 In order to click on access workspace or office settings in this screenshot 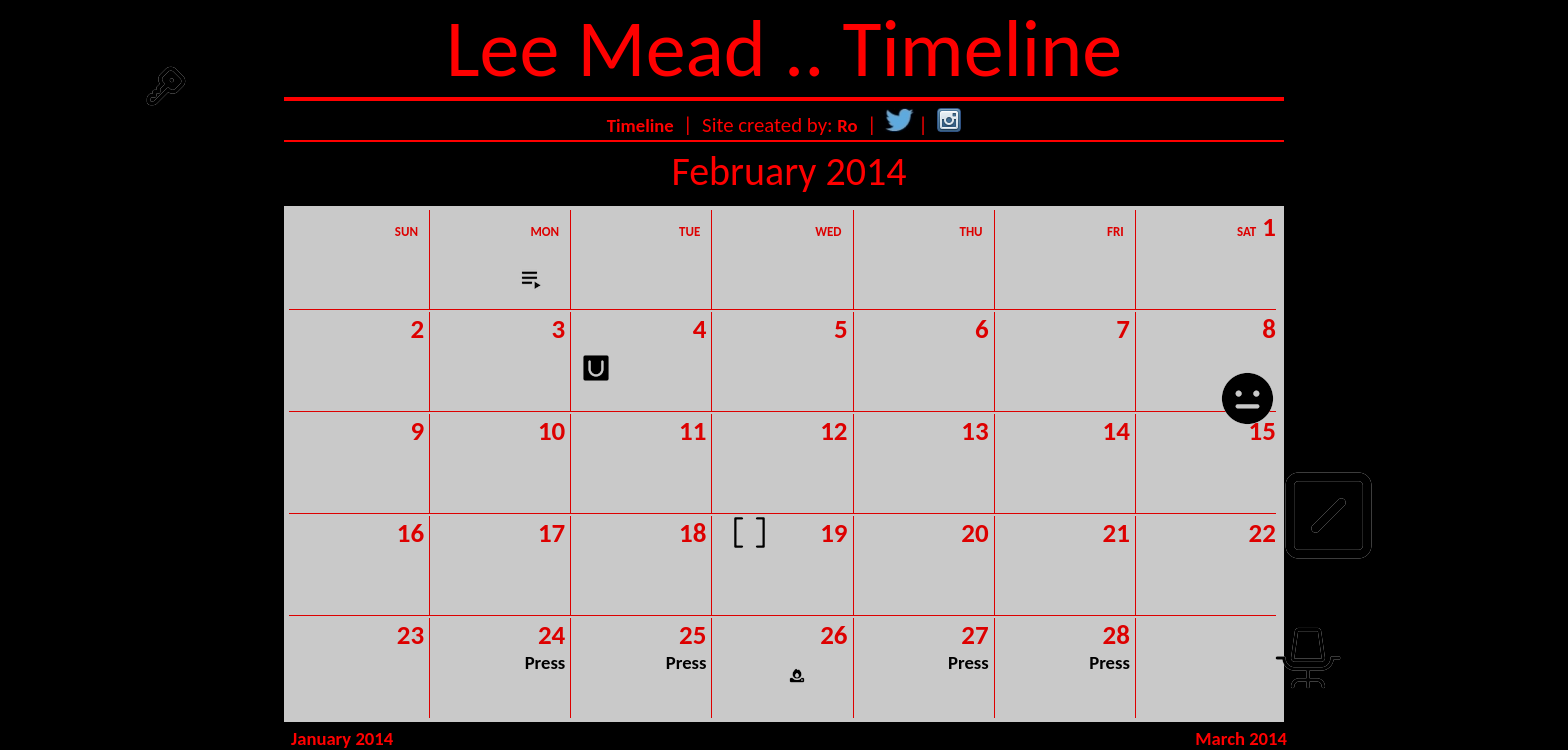, I will do `click(1308, 658)`.